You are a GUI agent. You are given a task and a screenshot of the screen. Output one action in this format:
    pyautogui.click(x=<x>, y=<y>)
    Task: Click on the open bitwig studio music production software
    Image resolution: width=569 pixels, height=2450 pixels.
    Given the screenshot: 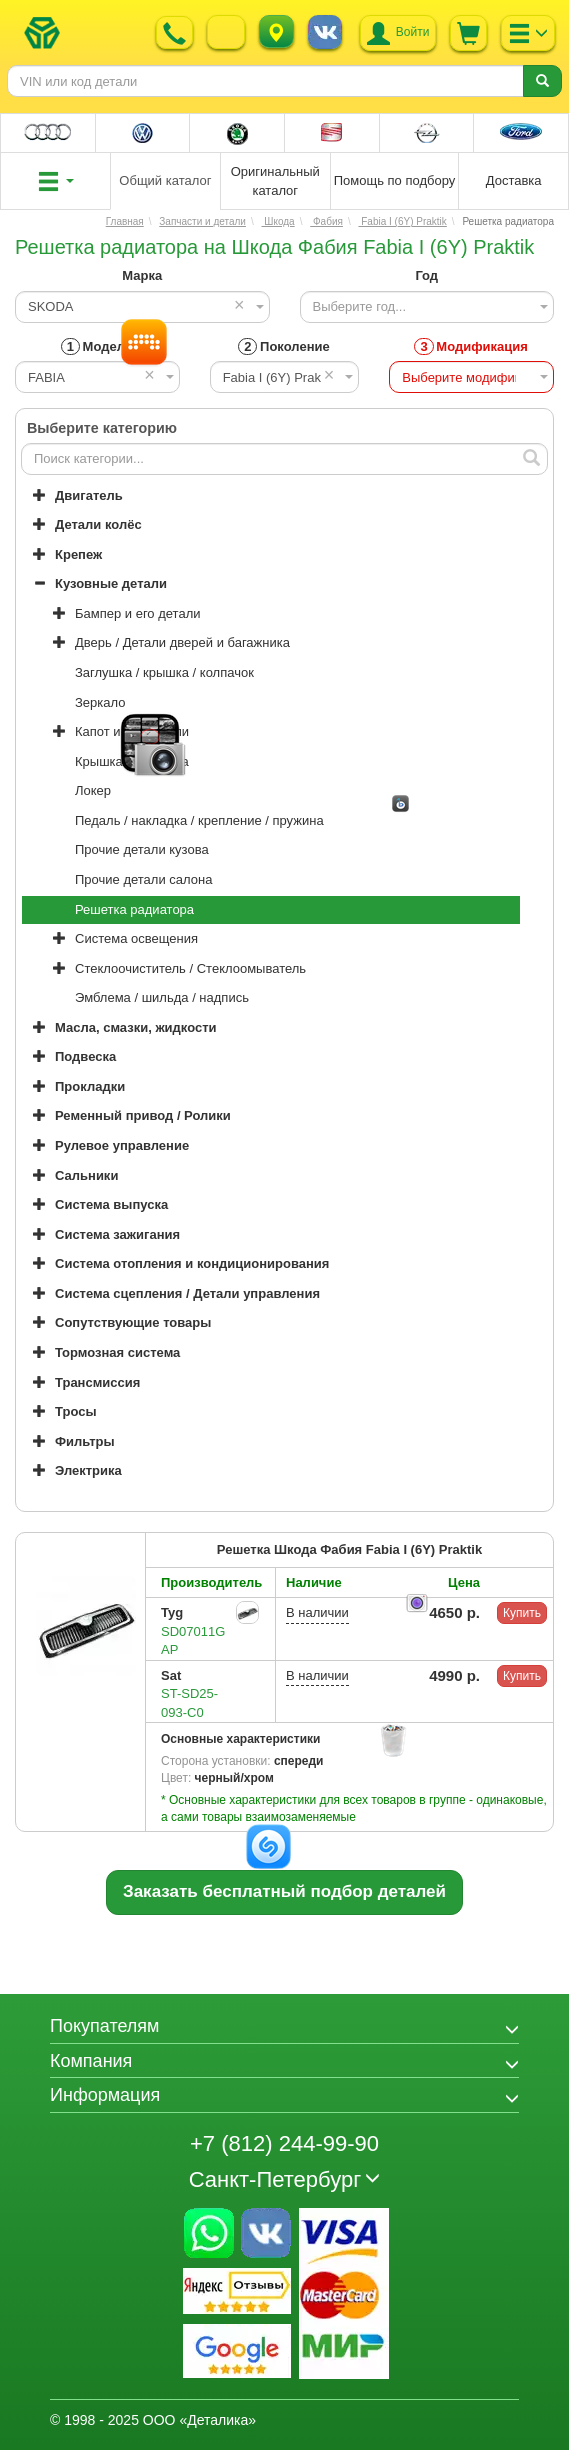 What is the action you would take?
    pyautogui.click(x=144, y=342)
    